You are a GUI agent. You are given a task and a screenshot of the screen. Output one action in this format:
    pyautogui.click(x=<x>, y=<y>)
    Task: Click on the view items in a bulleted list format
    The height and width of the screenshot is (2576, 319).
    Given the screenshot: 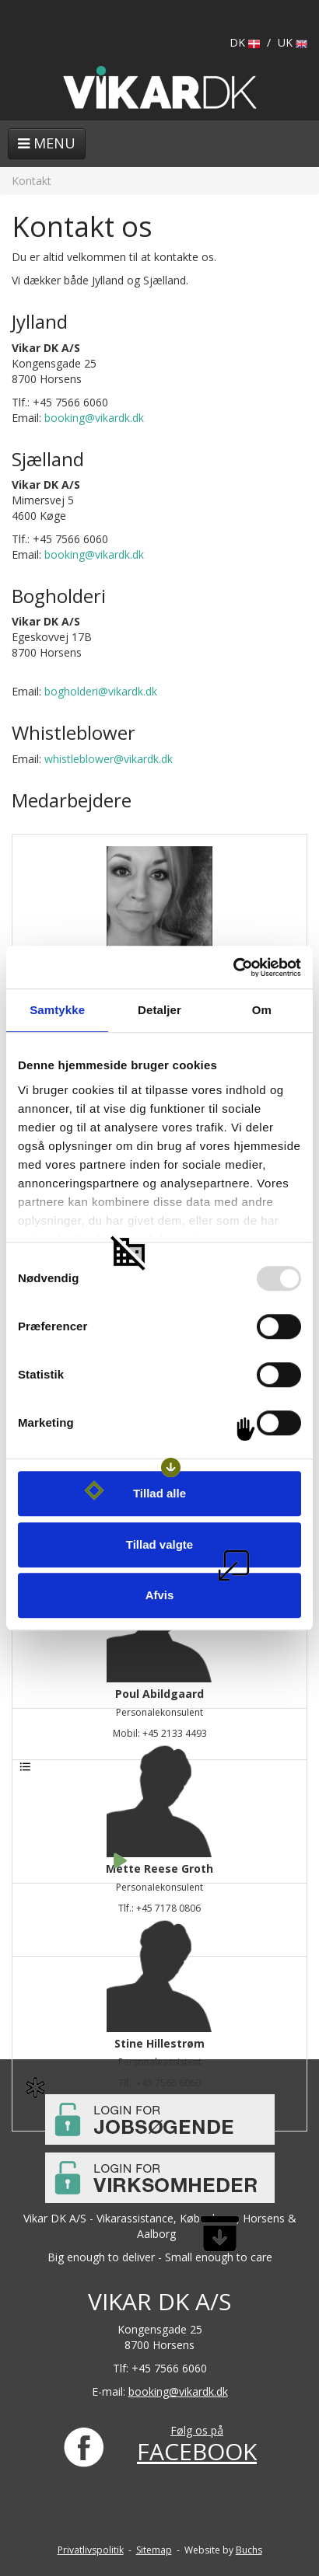 What is the action you would take?
    pyautogui.click(x=25, y=1766)
    